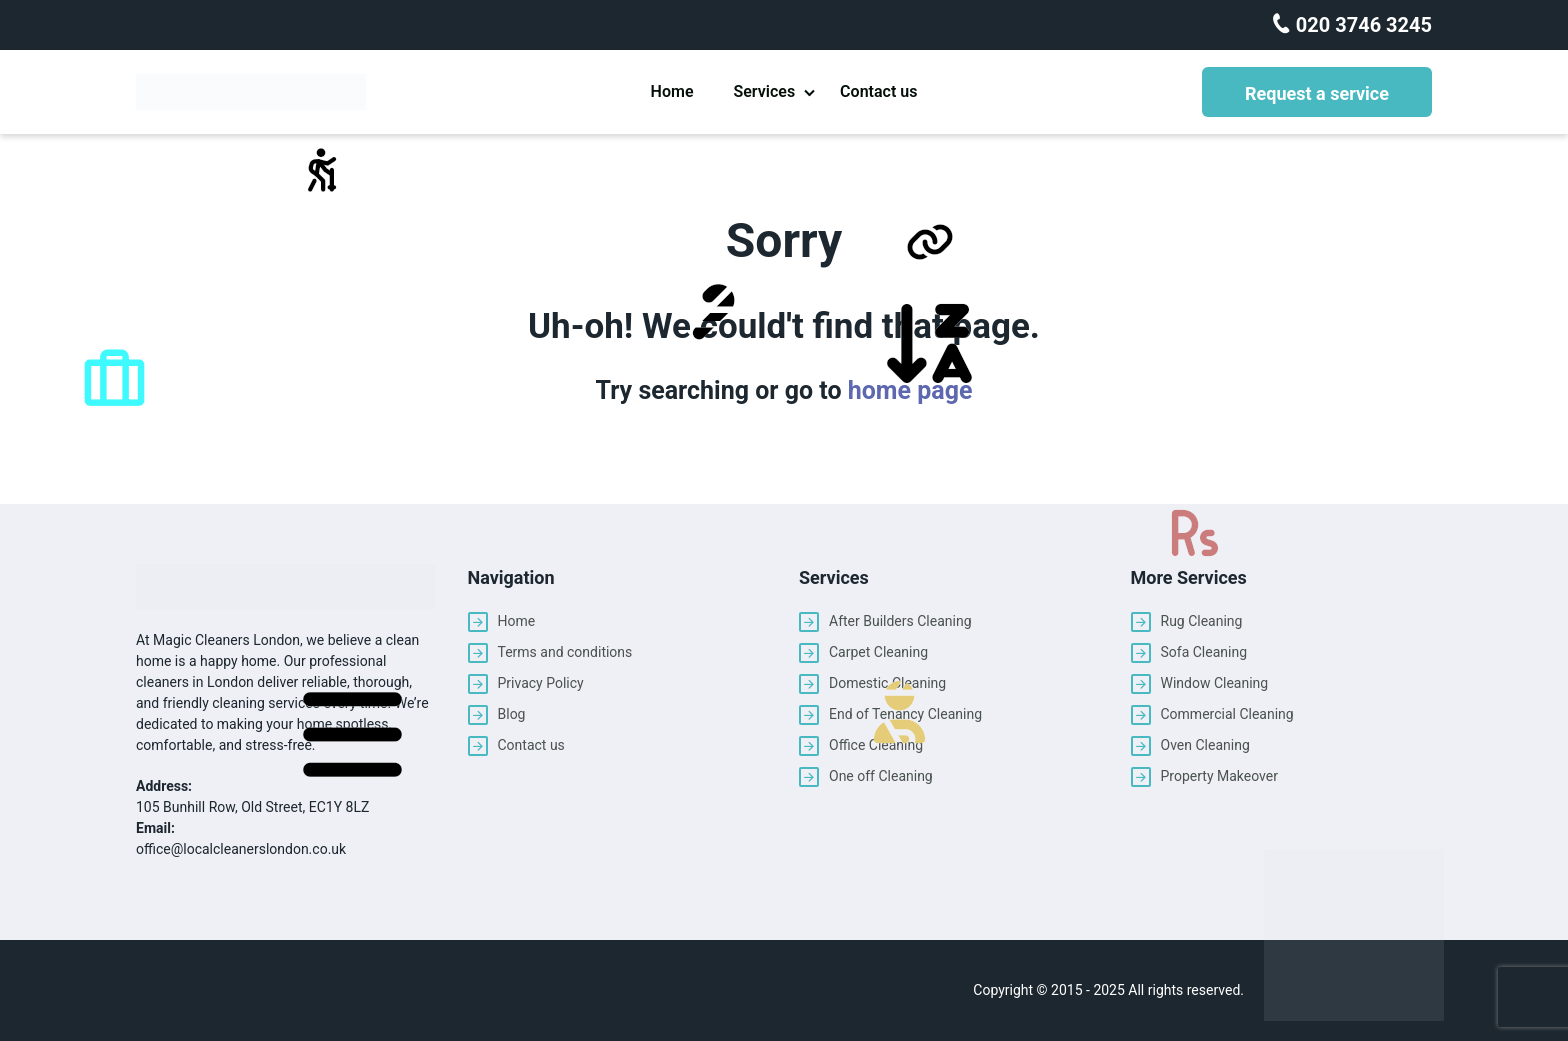 The height and width of the screenshot is (1041, 1568). Describe the element at coordinates (899, 711) in the screenshot. I see `indicates an injured or hurt user` at that location.